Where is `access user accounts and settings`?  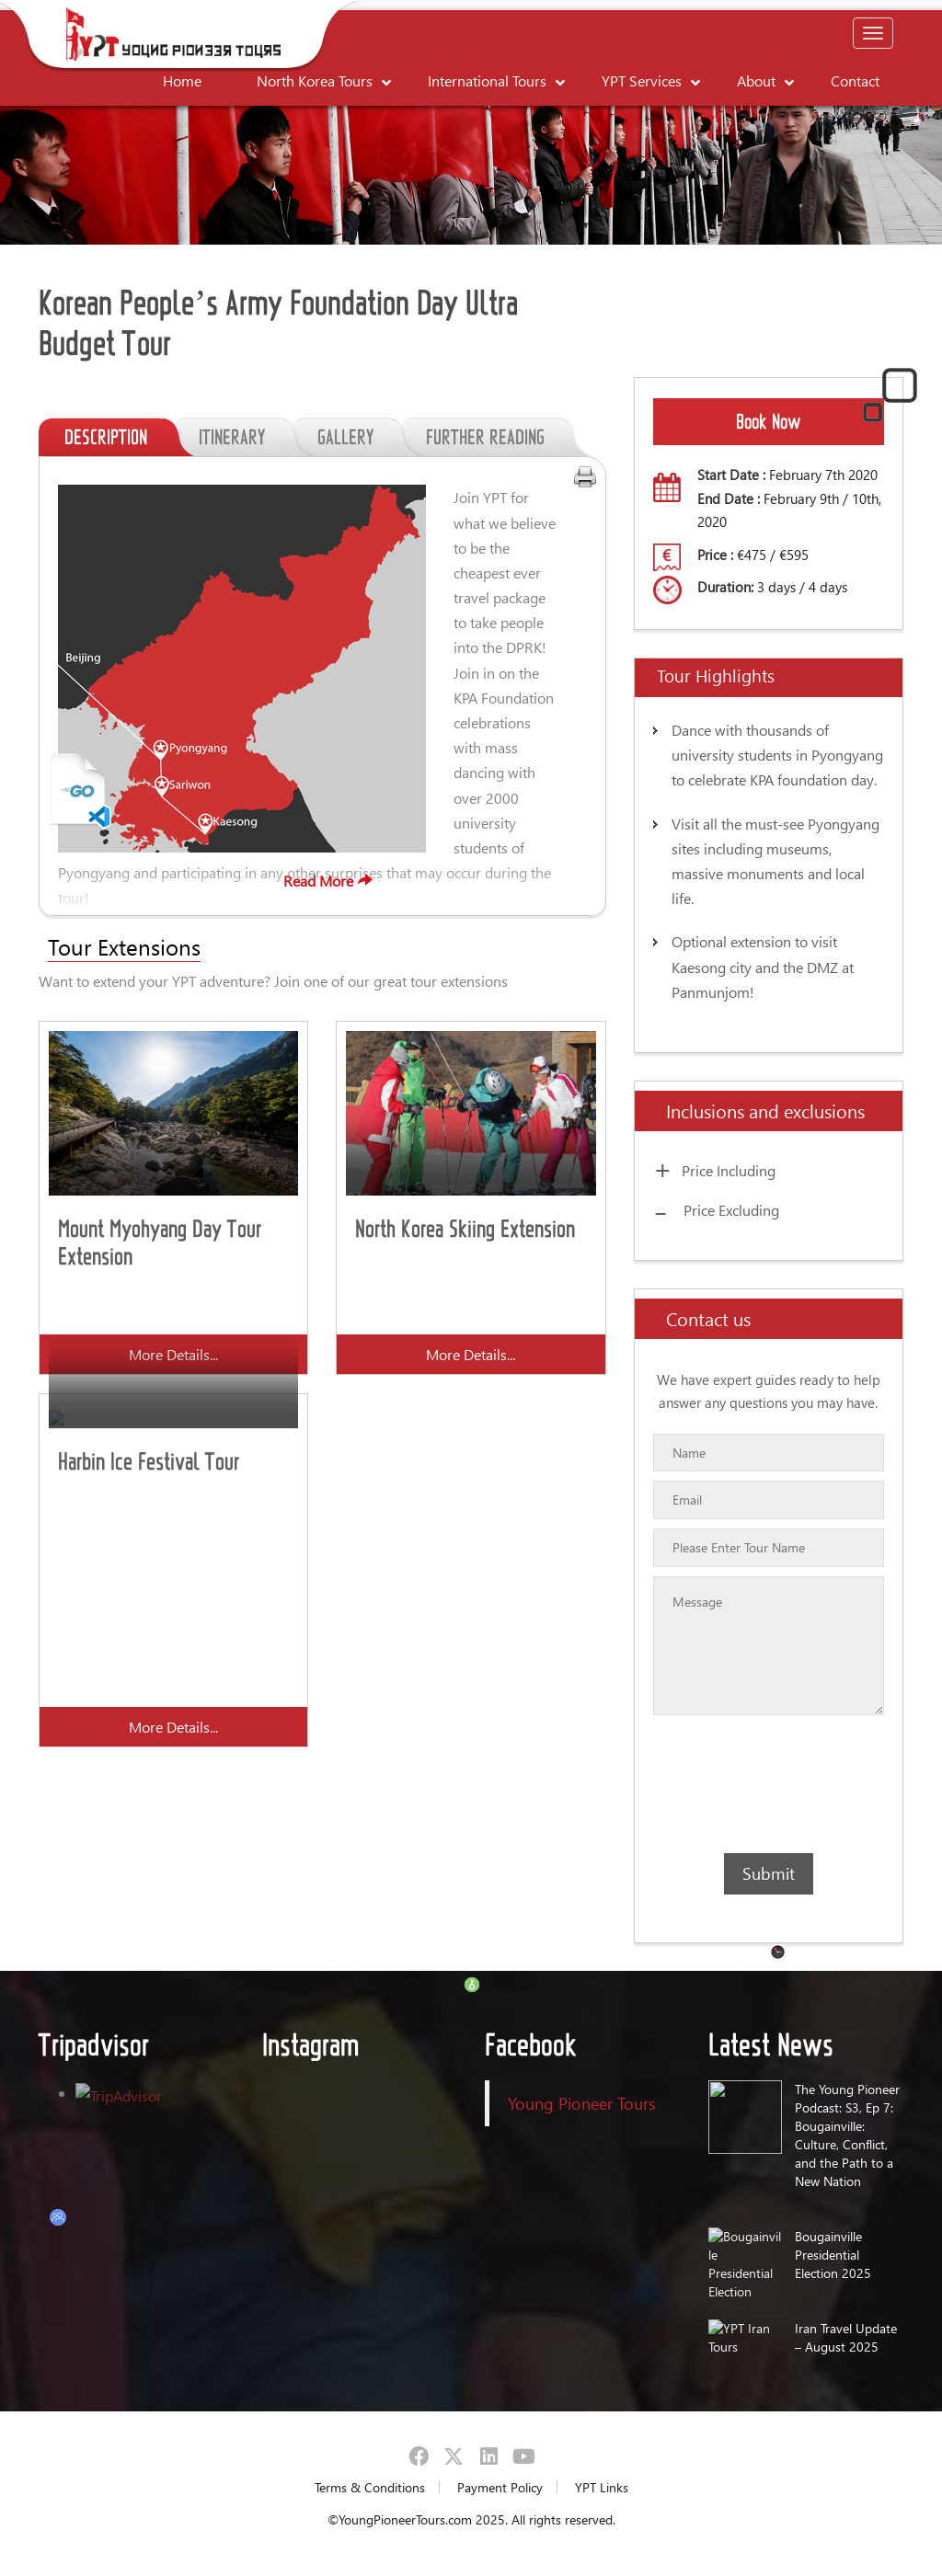 access user accounts and settings is located at coordinates (58, 2217).